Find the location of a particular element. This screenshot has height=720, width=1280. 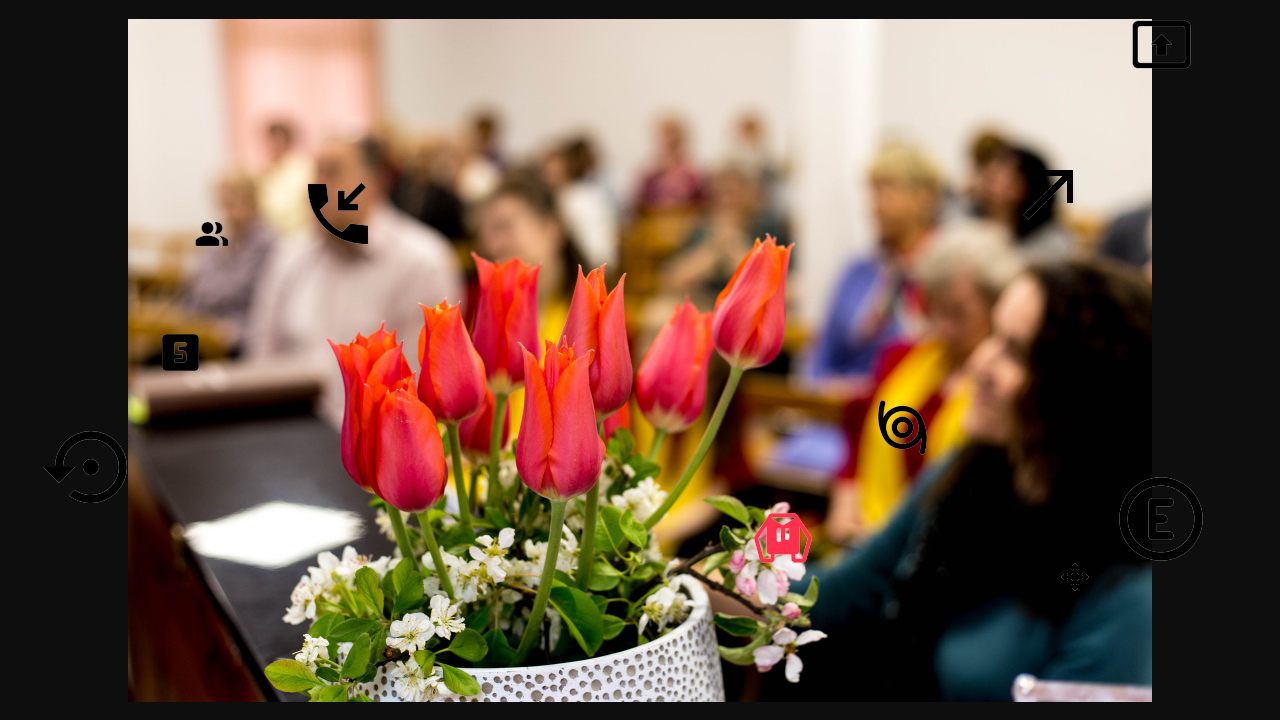

indicates an incoming call was returned is located at coordinates (338, 214).